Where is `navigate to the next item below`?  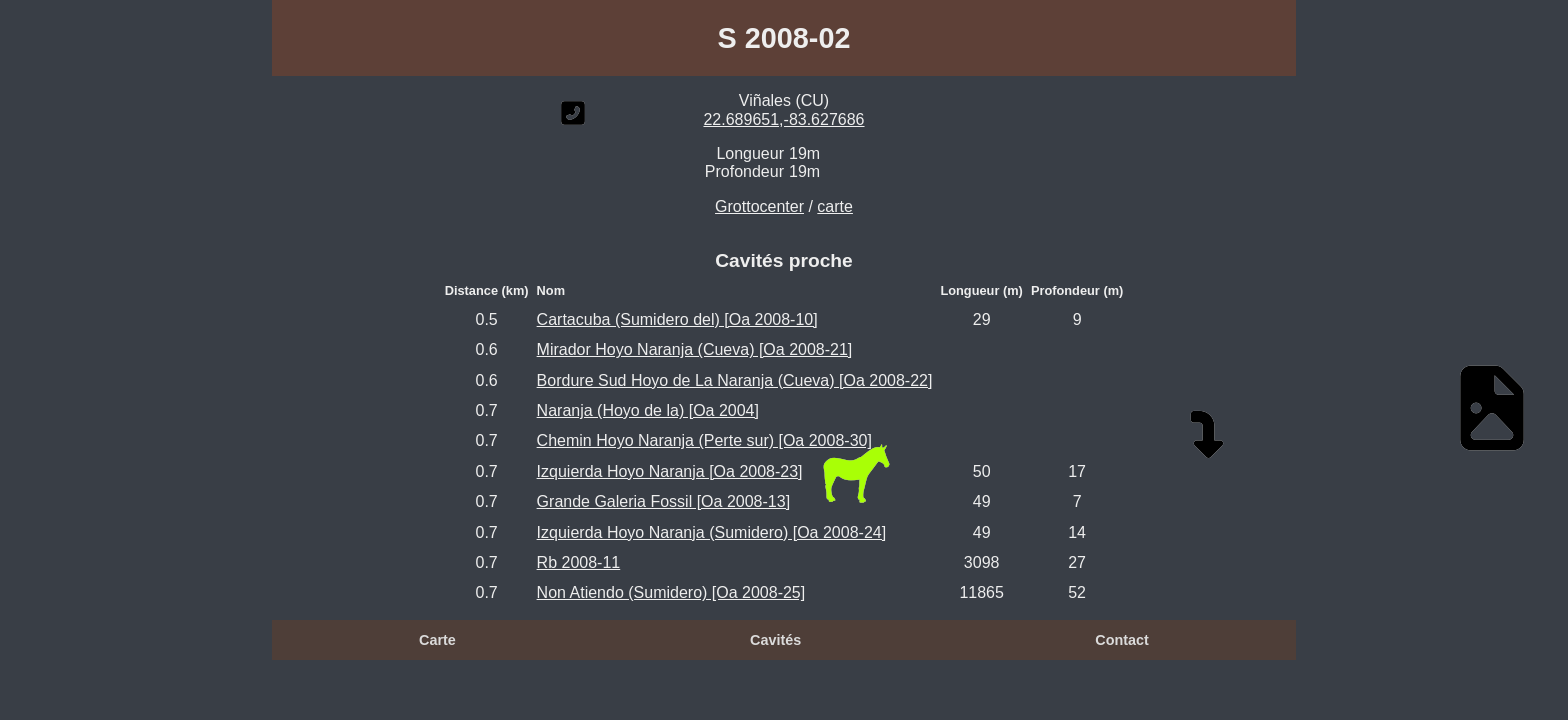
navigate to the next item below is located at coordinates (1208, 434).